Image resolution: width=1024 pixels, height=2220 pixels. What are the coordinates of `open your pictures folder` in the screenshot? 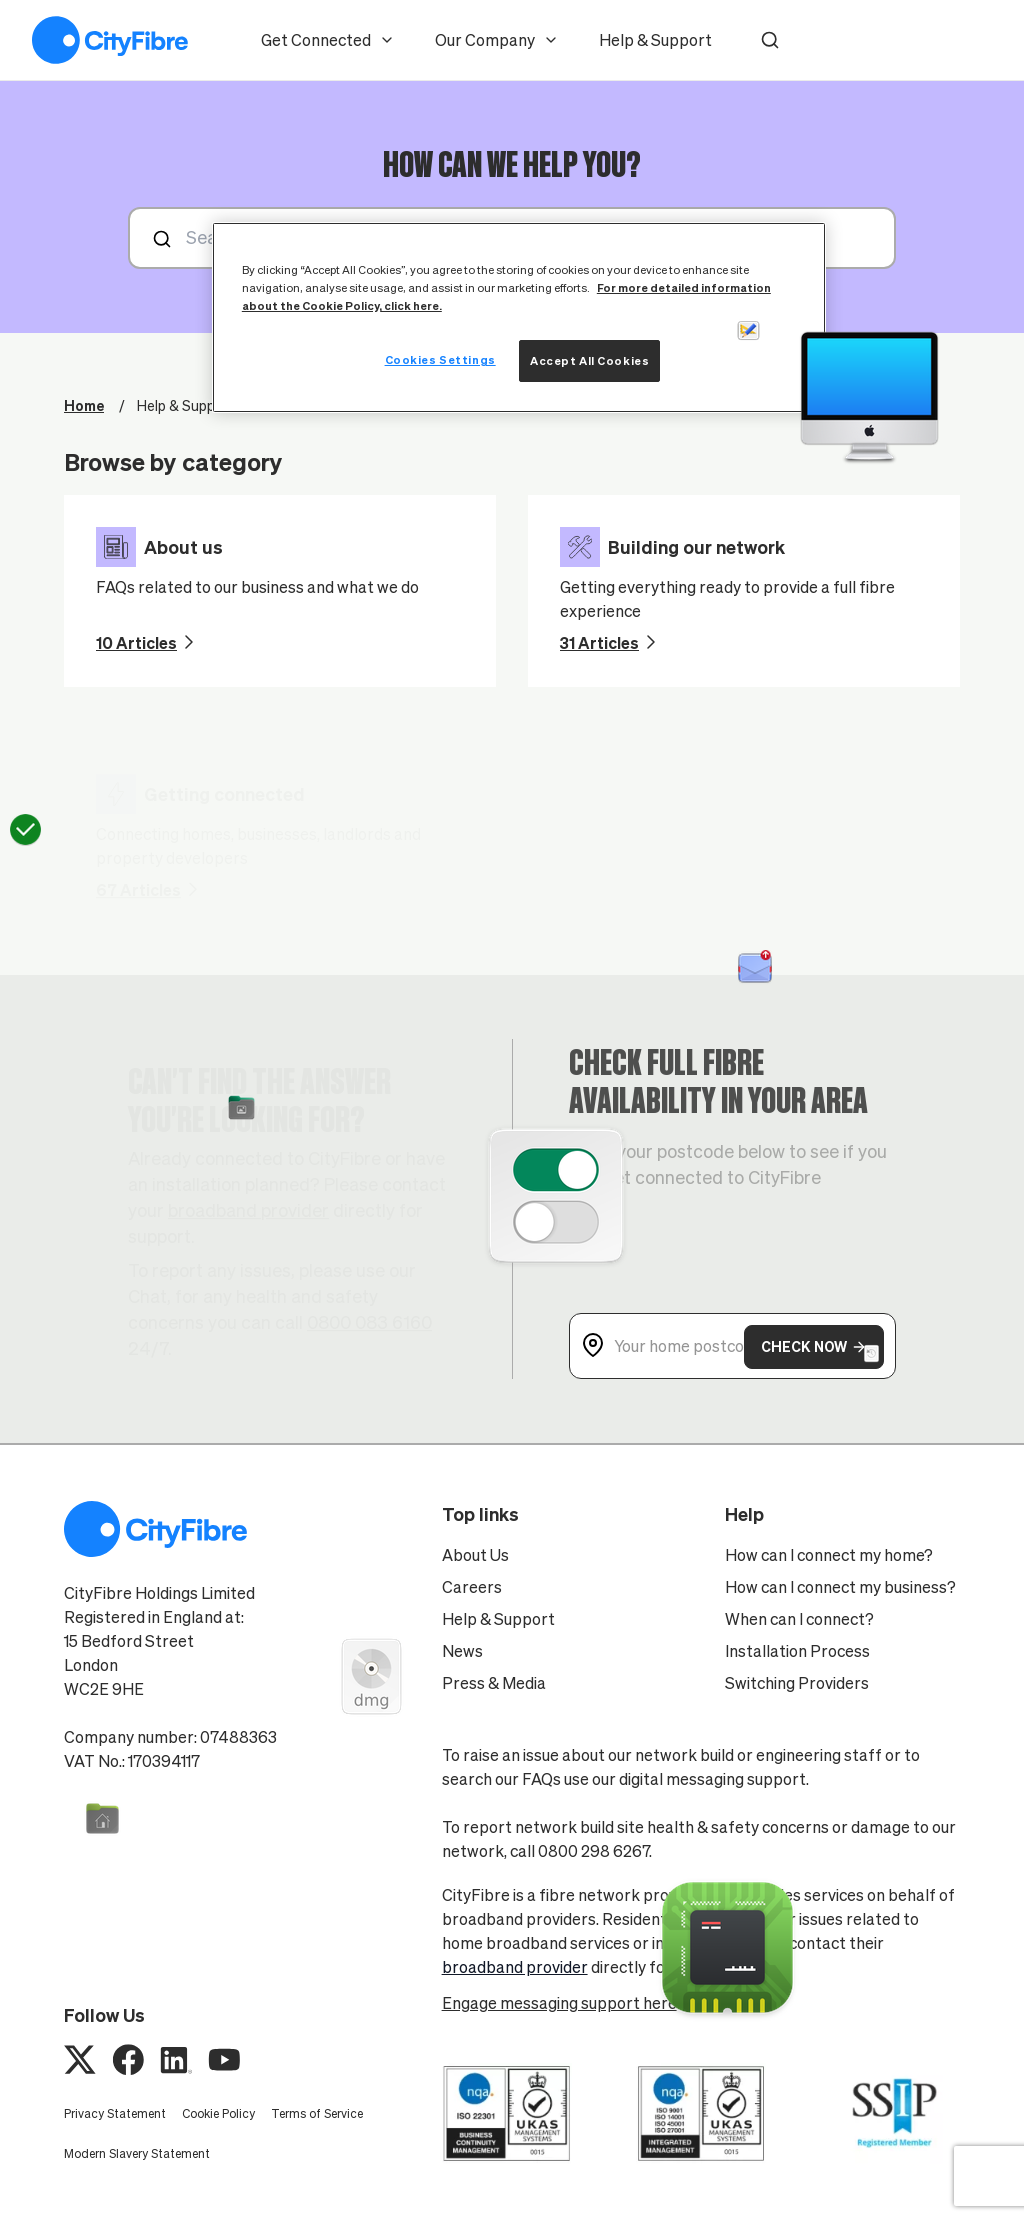 It's located at (241, 1107).